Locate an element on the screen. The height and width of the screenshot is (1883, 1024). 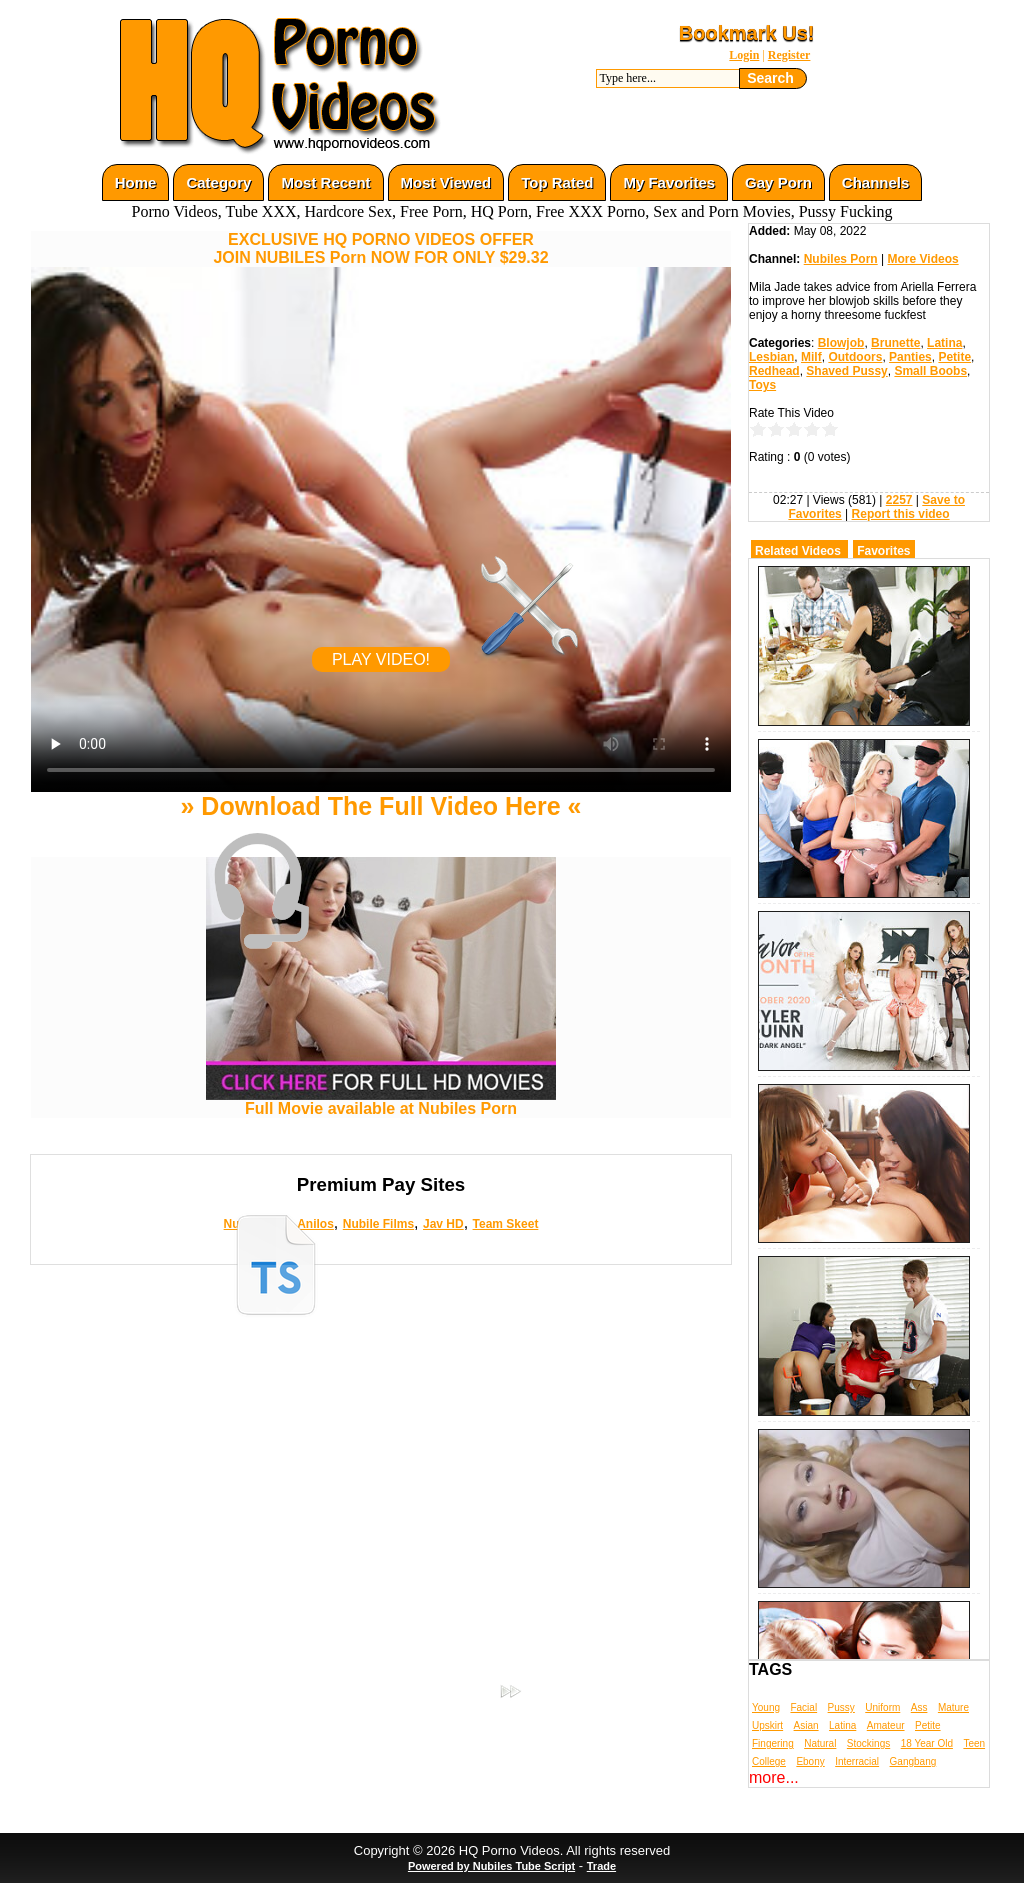
access audio or voice chat settings is located at coordinates (258, 891).